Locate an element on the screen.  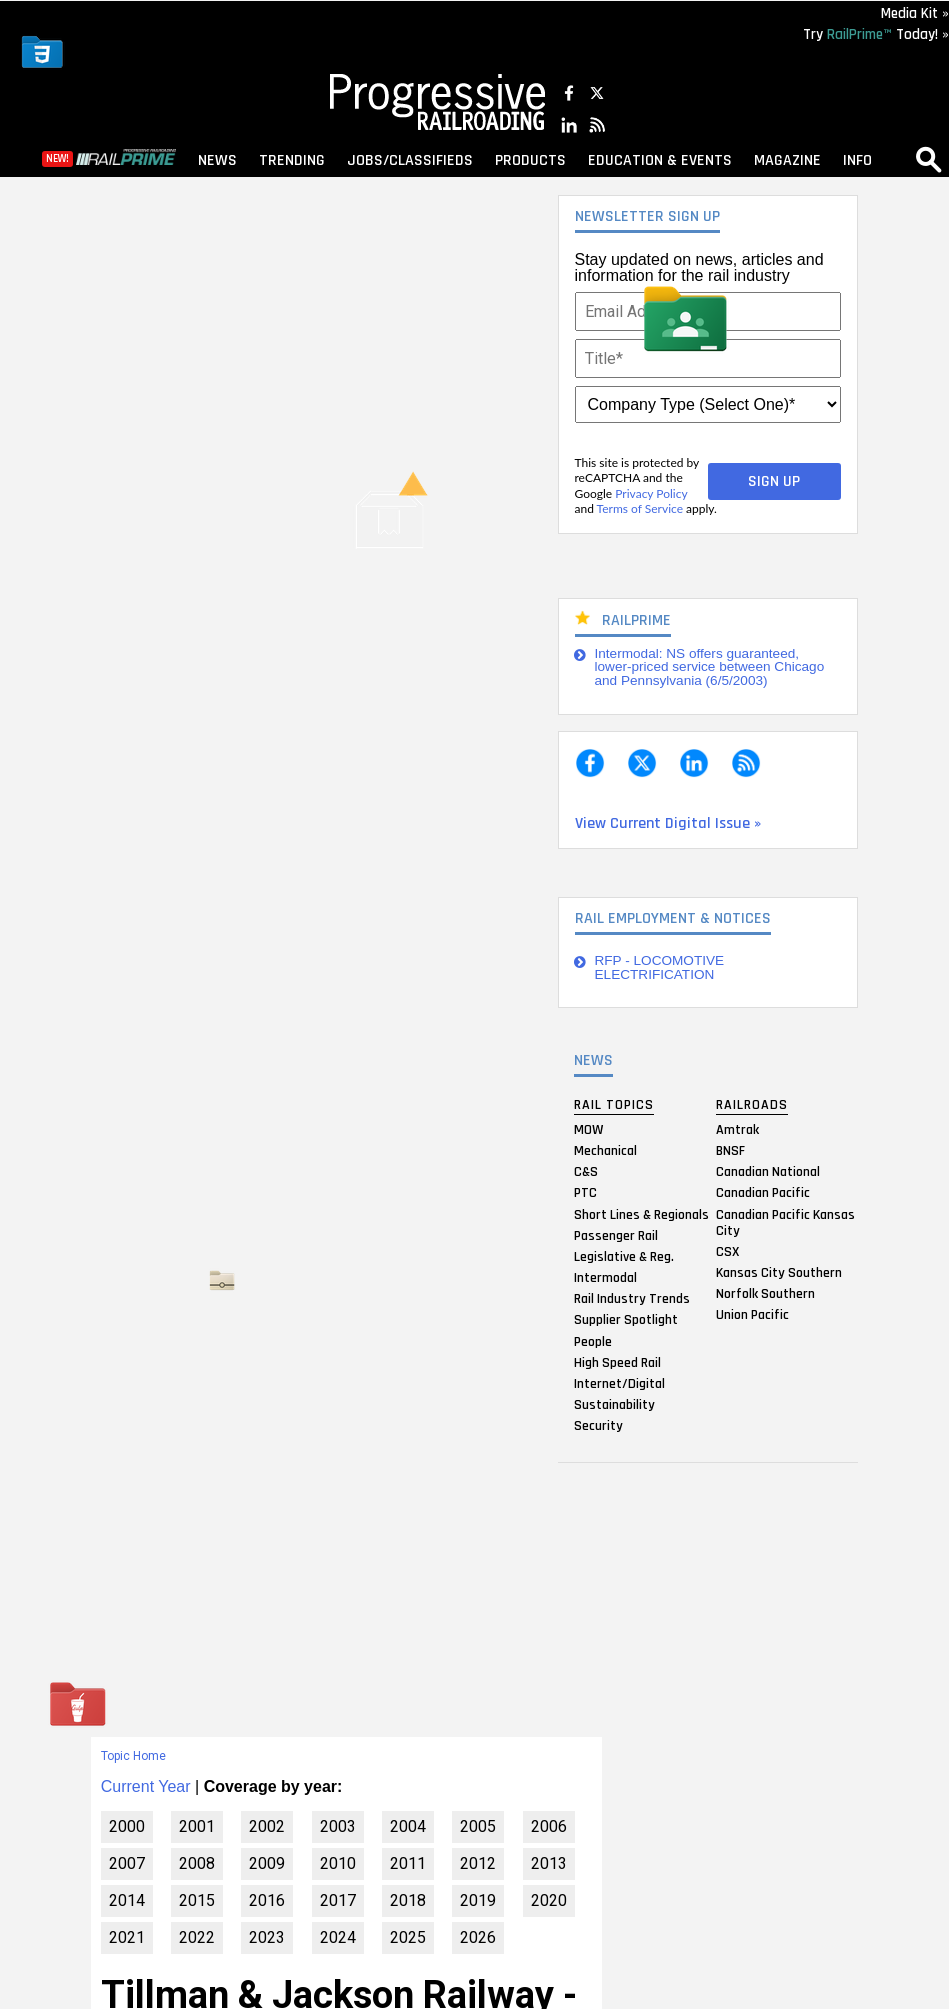
open google classroom files folder is located at coordinates (685, 321).